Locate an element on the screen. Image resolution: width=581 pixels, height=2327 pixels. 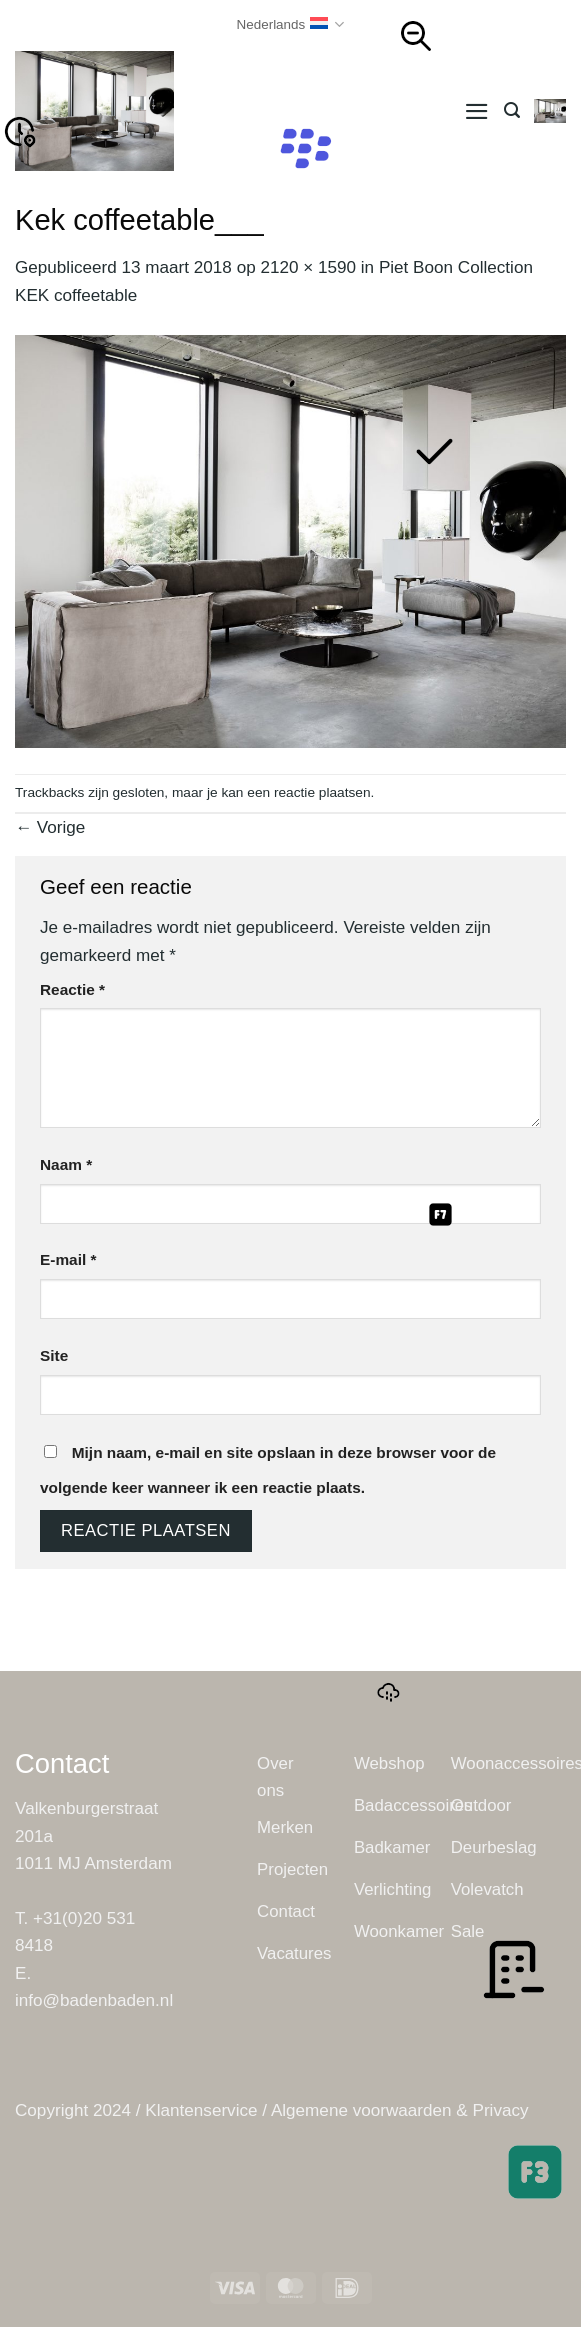
confirm or submit an action is located at coordinates (433, 451).